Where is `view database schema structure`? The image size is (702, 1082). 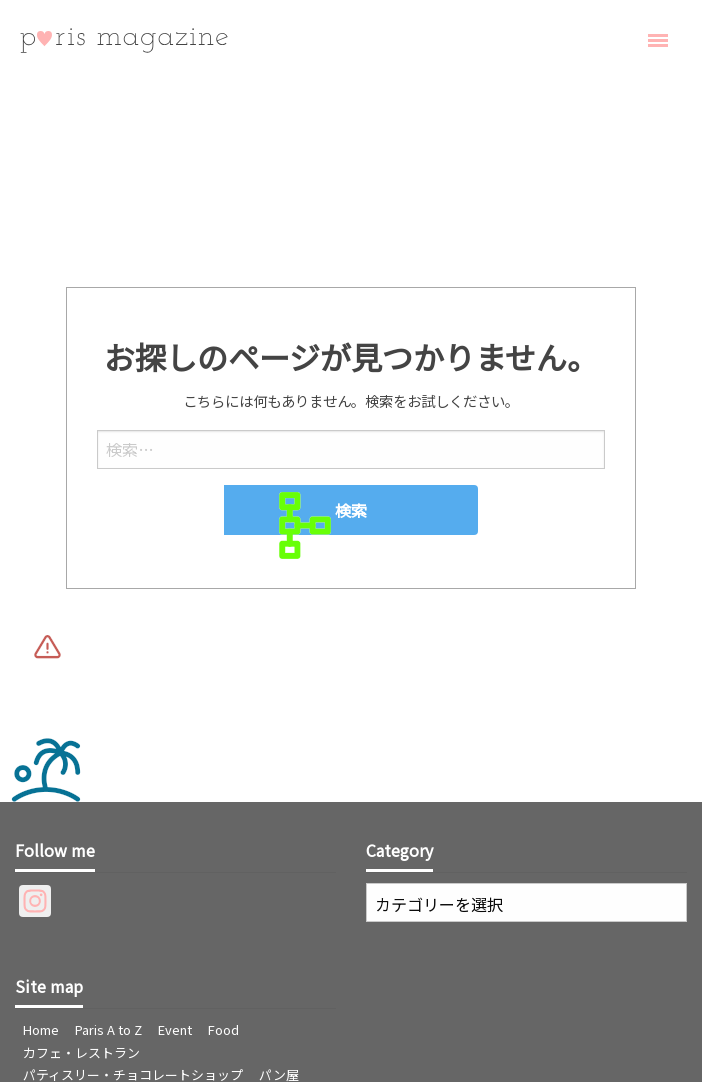
view database schema structure is located at coordinates (303, 525).